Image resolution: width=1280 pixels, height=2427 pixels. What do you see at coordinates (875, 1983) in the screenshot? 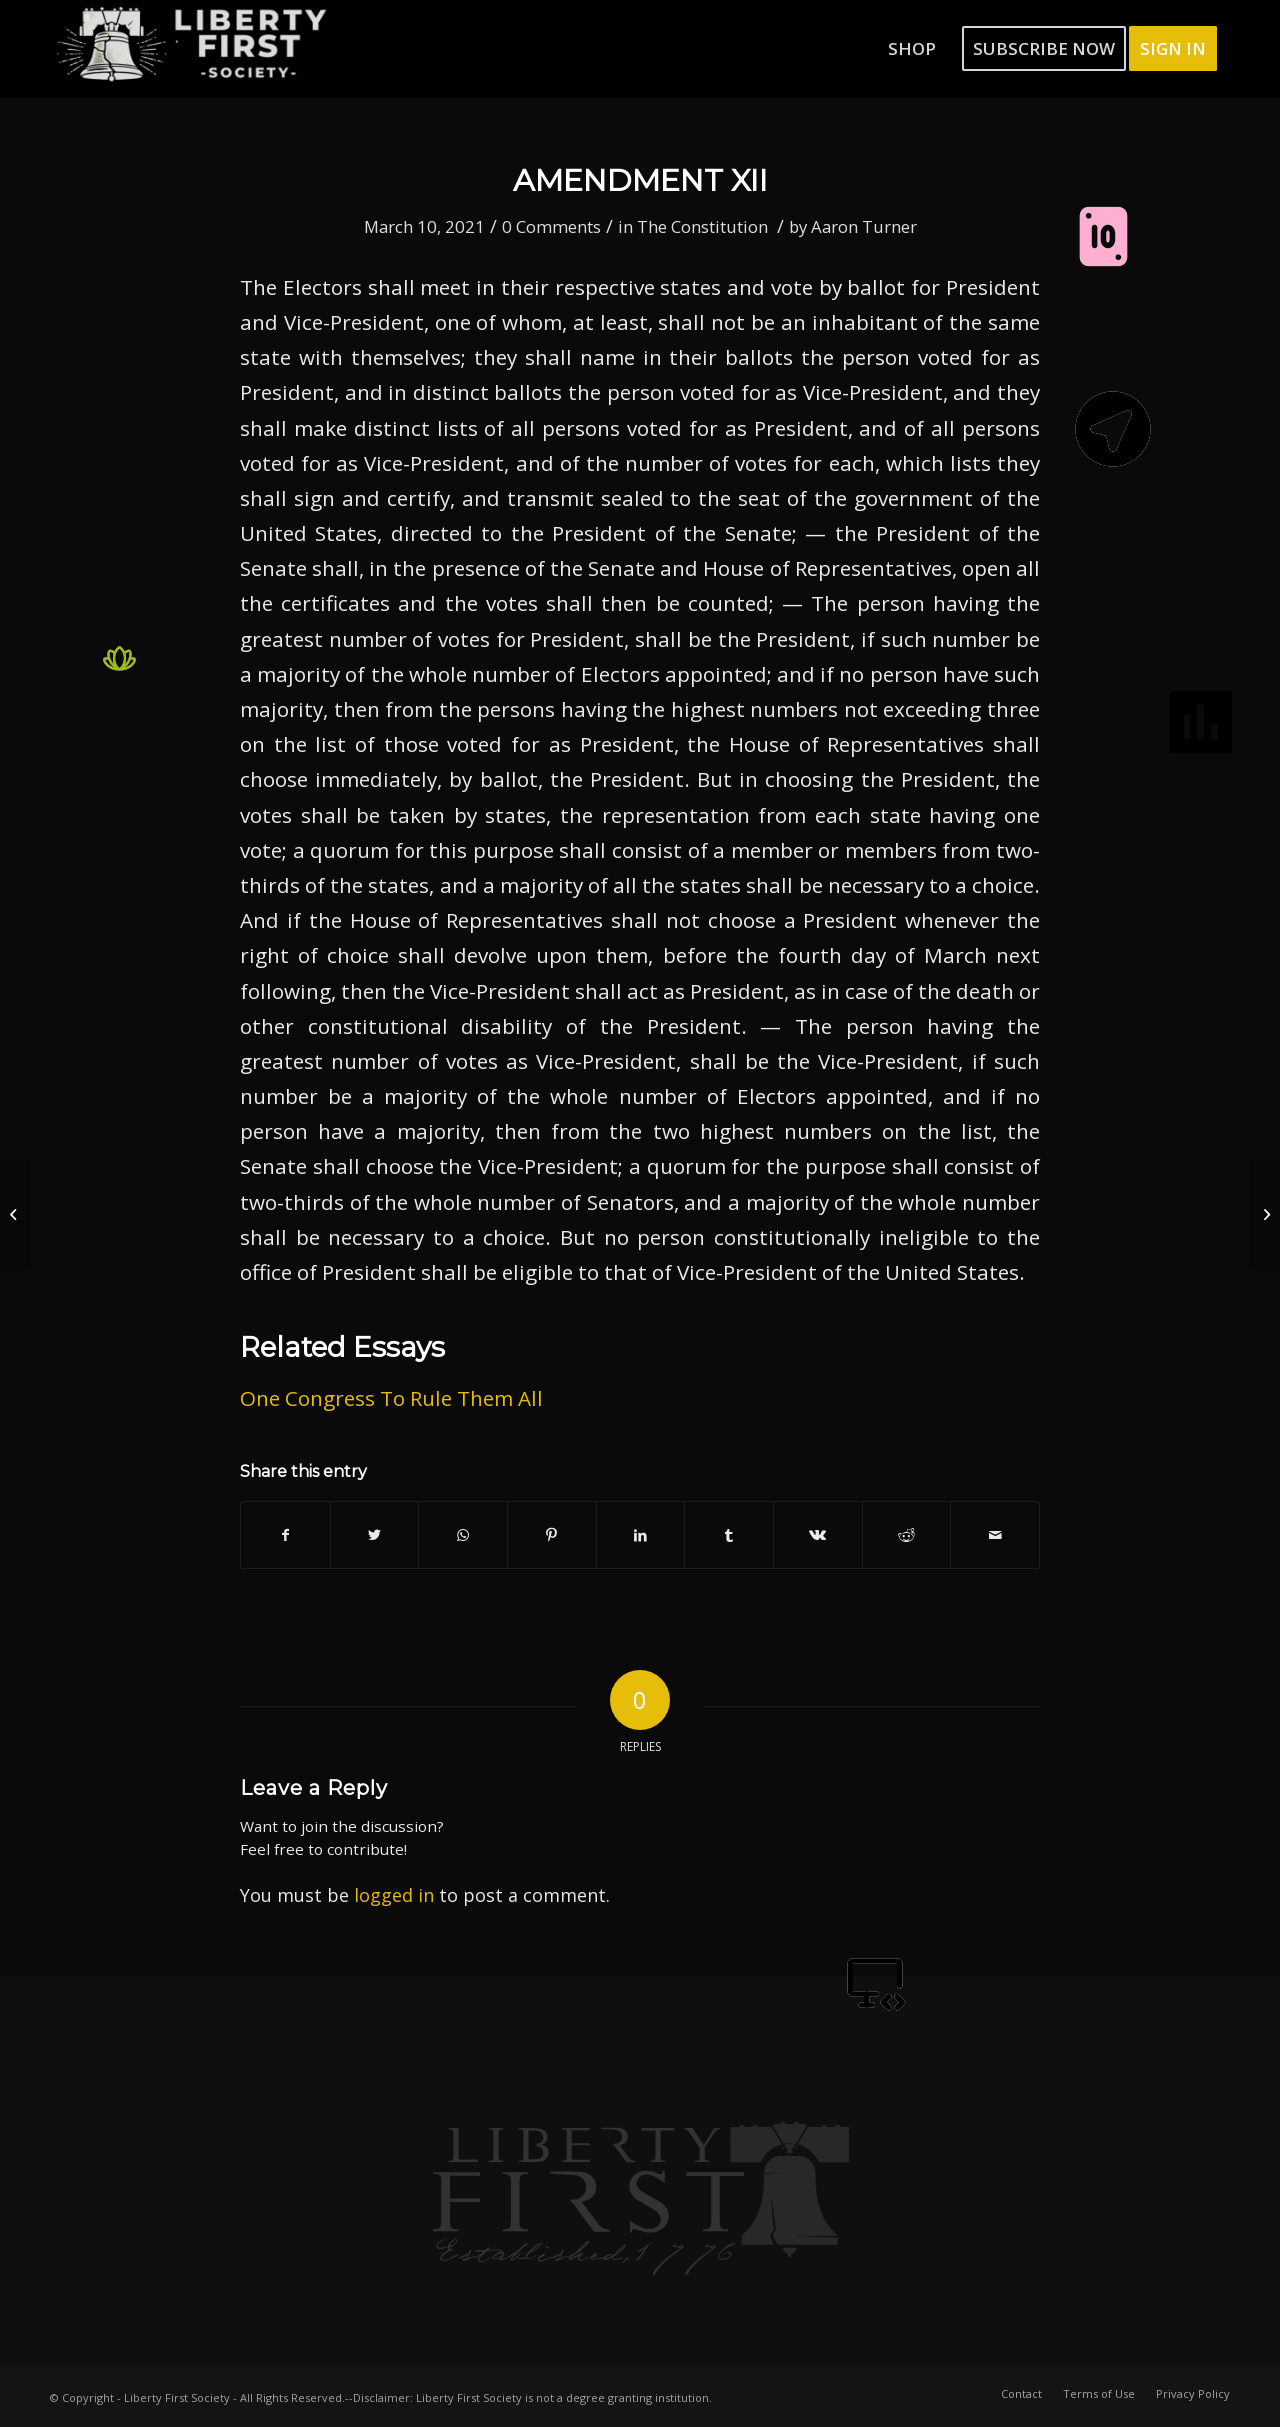
I see `access desktop development environment` at bounding box center [875, 1983].